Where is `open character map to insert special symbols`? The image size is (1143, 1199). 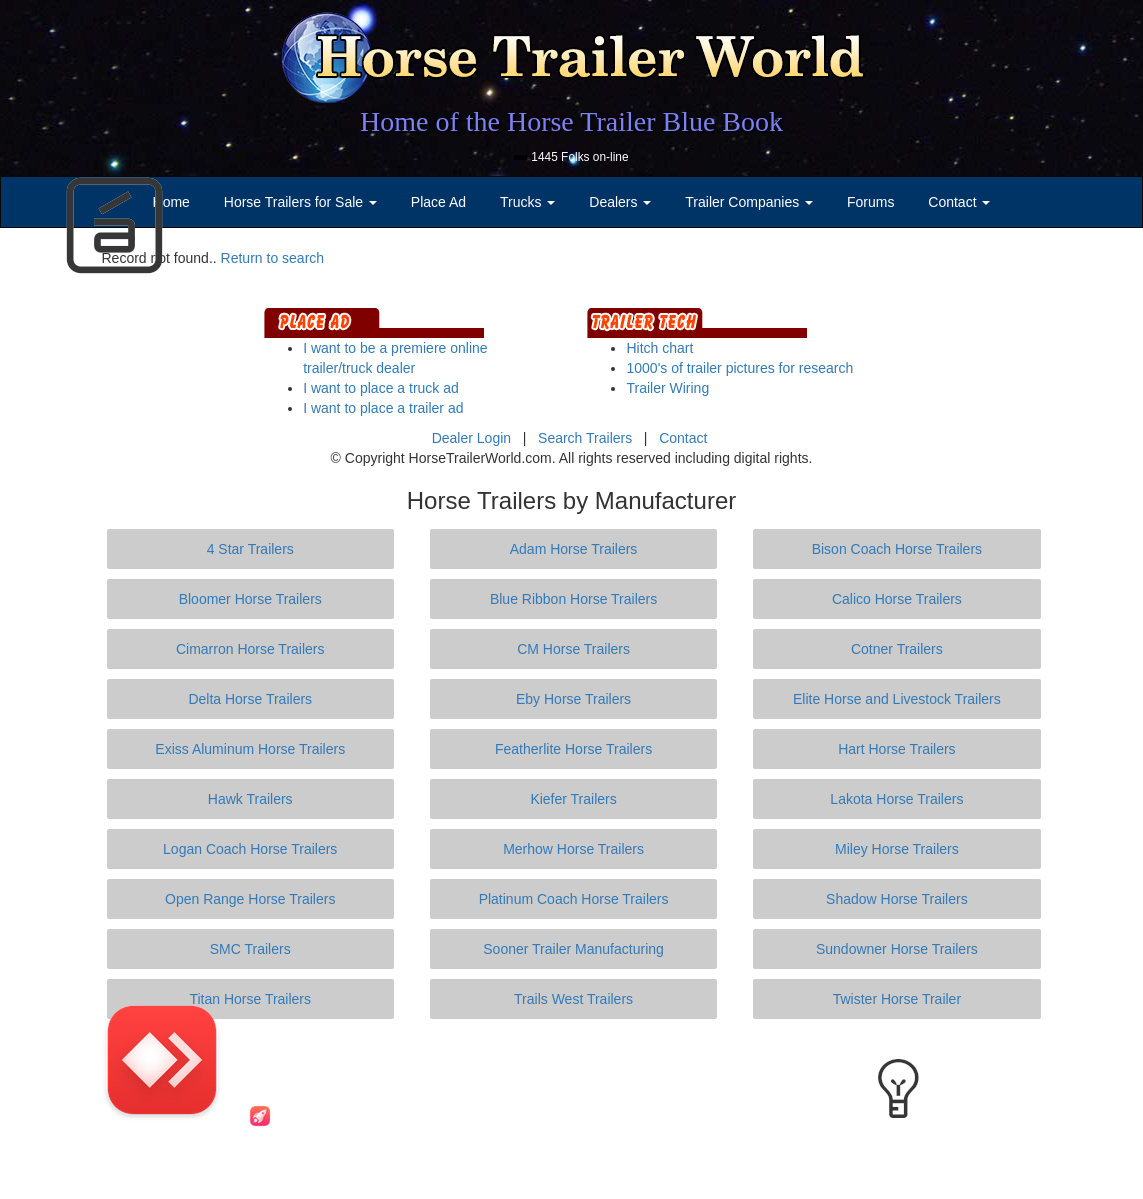
open character map to insert special symbols is located at coordinates (114, 225).